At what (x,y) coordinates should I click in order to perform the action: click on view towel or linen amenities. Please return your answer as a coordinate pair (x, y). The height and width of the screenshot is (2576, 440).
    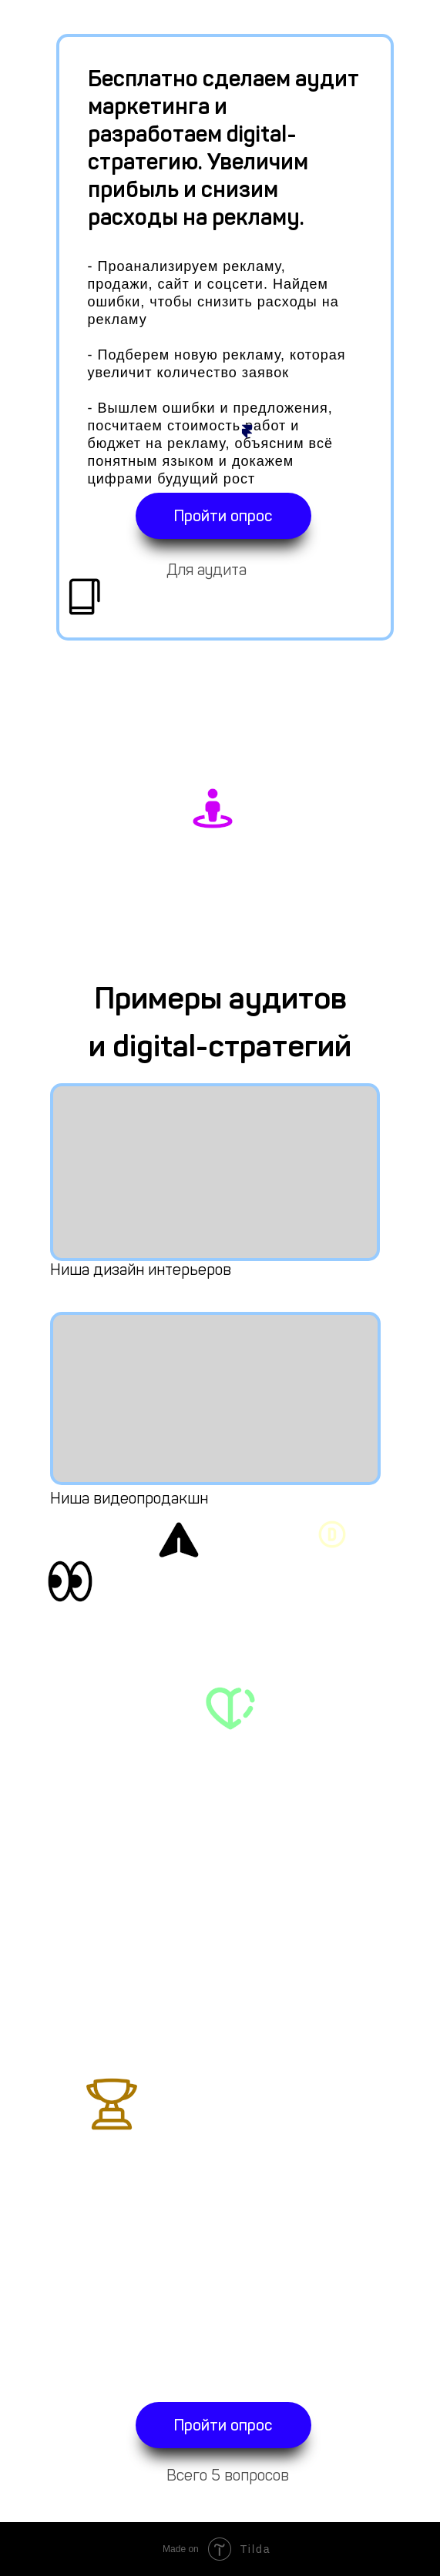
    Looking at the image, I should click on (83, 597).